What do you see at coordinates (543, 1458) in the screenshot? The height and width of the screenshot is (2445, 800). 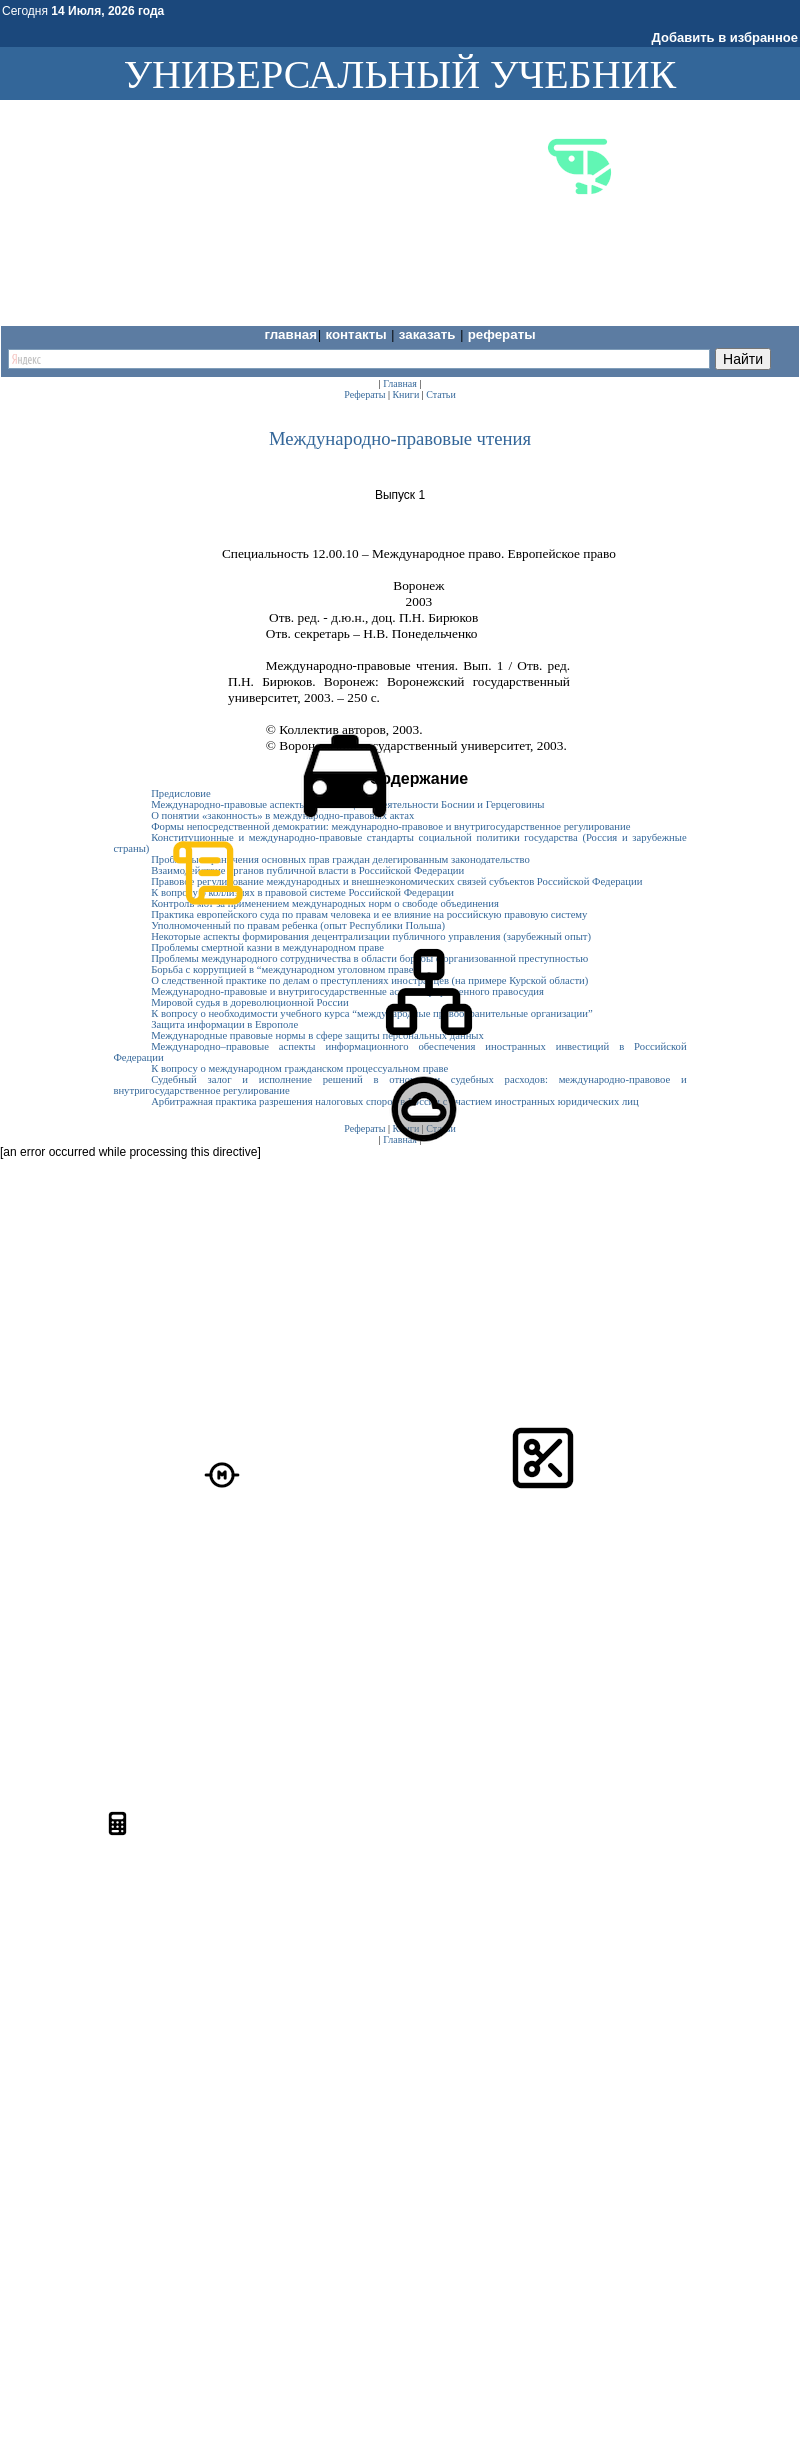 I see `cut or crop selected content` at bounding box center [543, 1458].